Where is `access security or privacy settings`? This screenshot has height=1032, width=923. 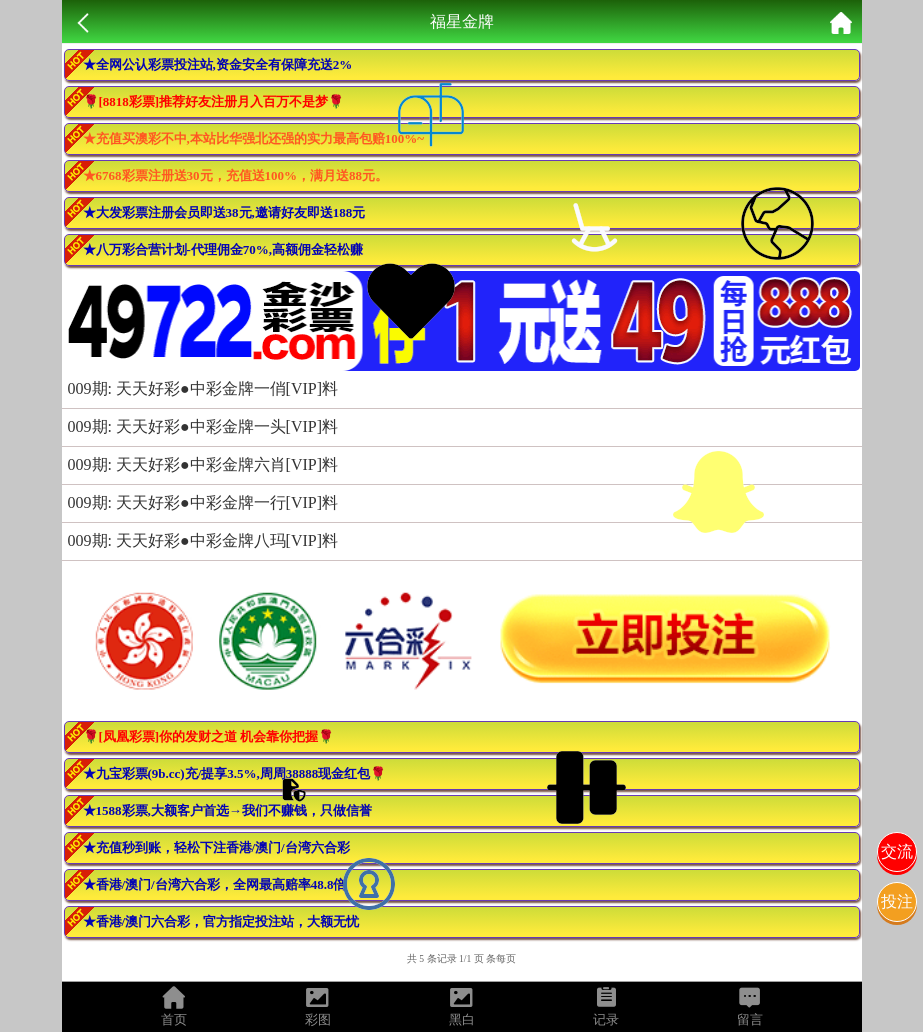 access security or privacy settings is located at coordinates (369, 884).